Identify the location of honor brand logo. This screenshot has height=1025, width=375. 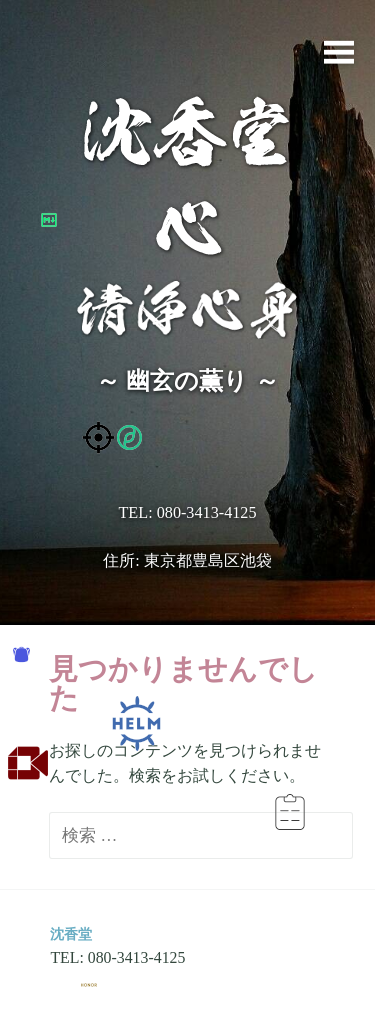
(89, 985).